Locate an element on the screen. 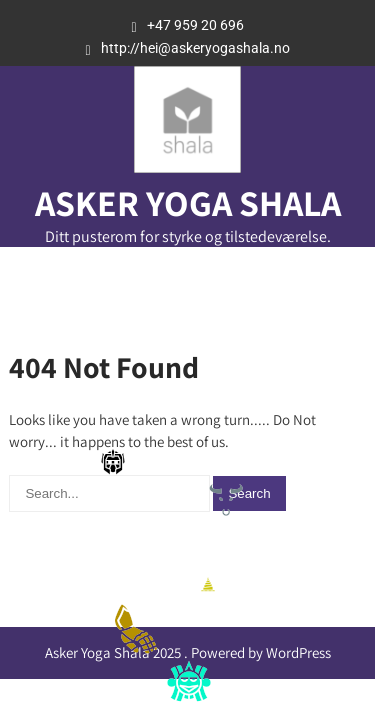 This screenshot has width=375, height=720. view aztec or mesoamerican themed content is located at coordinates (189, 681).